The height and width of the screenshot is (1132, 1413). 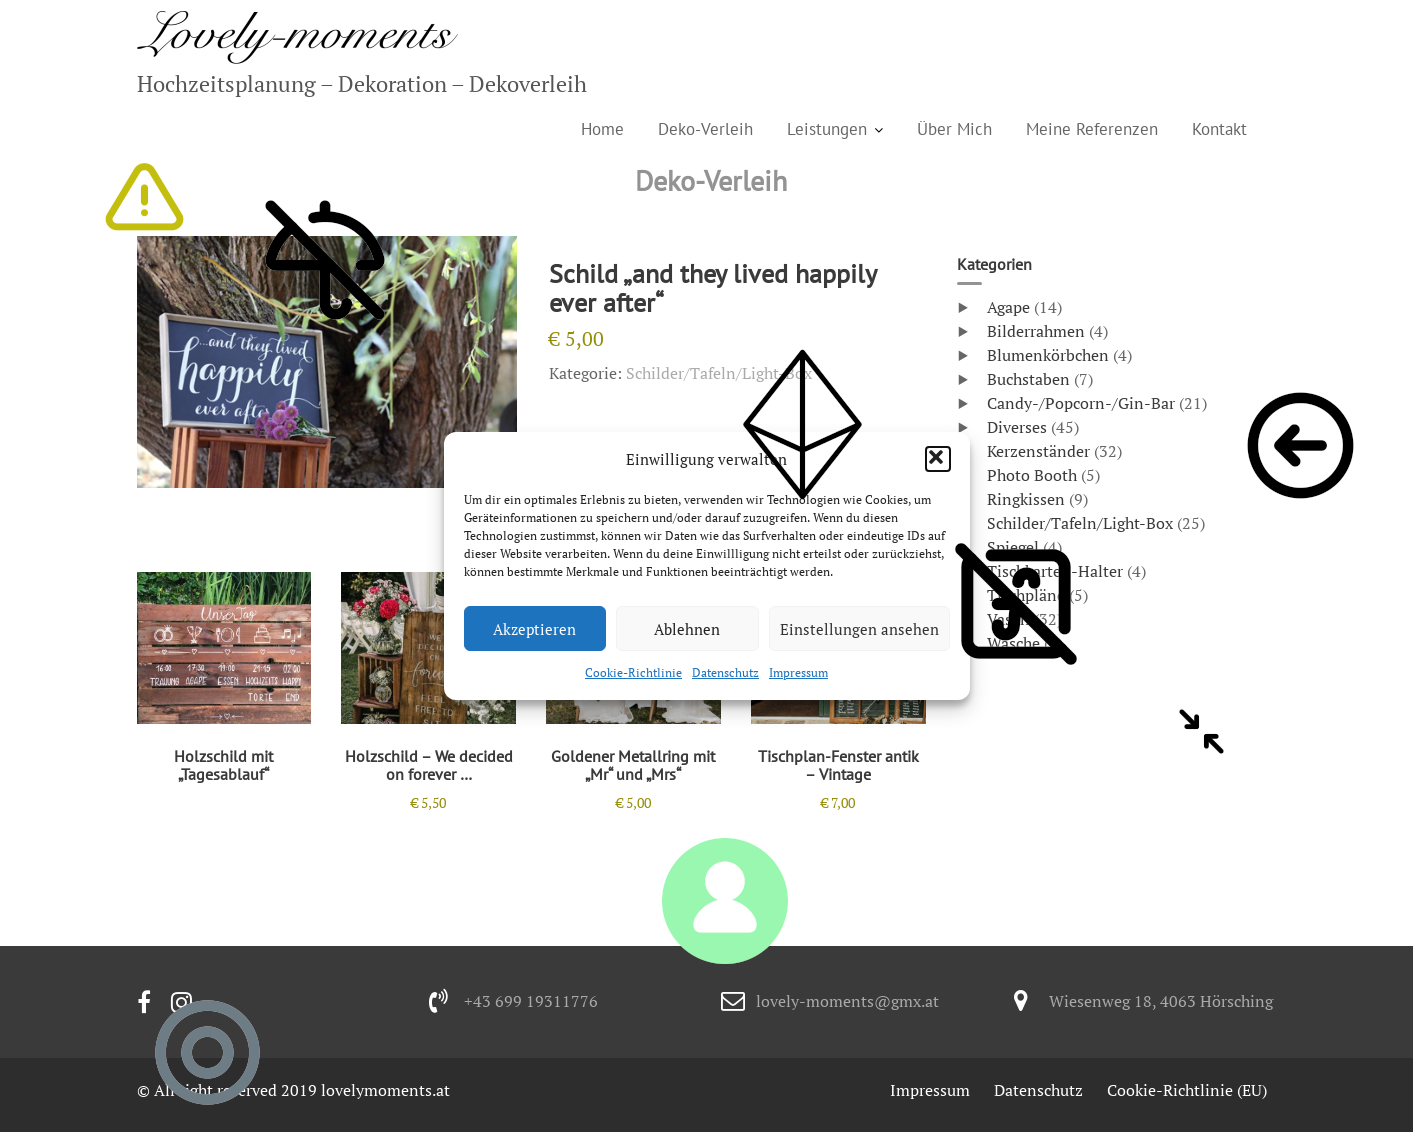 What do you see at coordinates (207, 1052) in the screenshot?
I see `selected radio button option` at bounding box center [207, 1052].